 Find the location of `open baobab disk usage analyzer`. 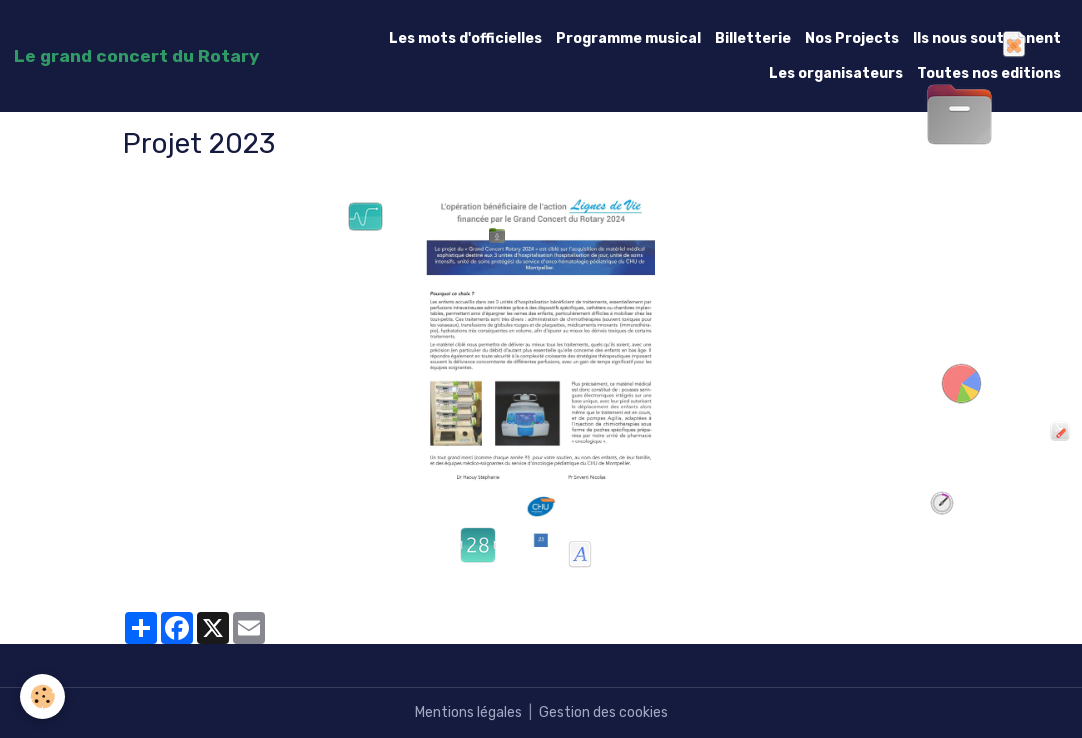

open baobab disk usage analyzer is located at coordinates (961, 383).